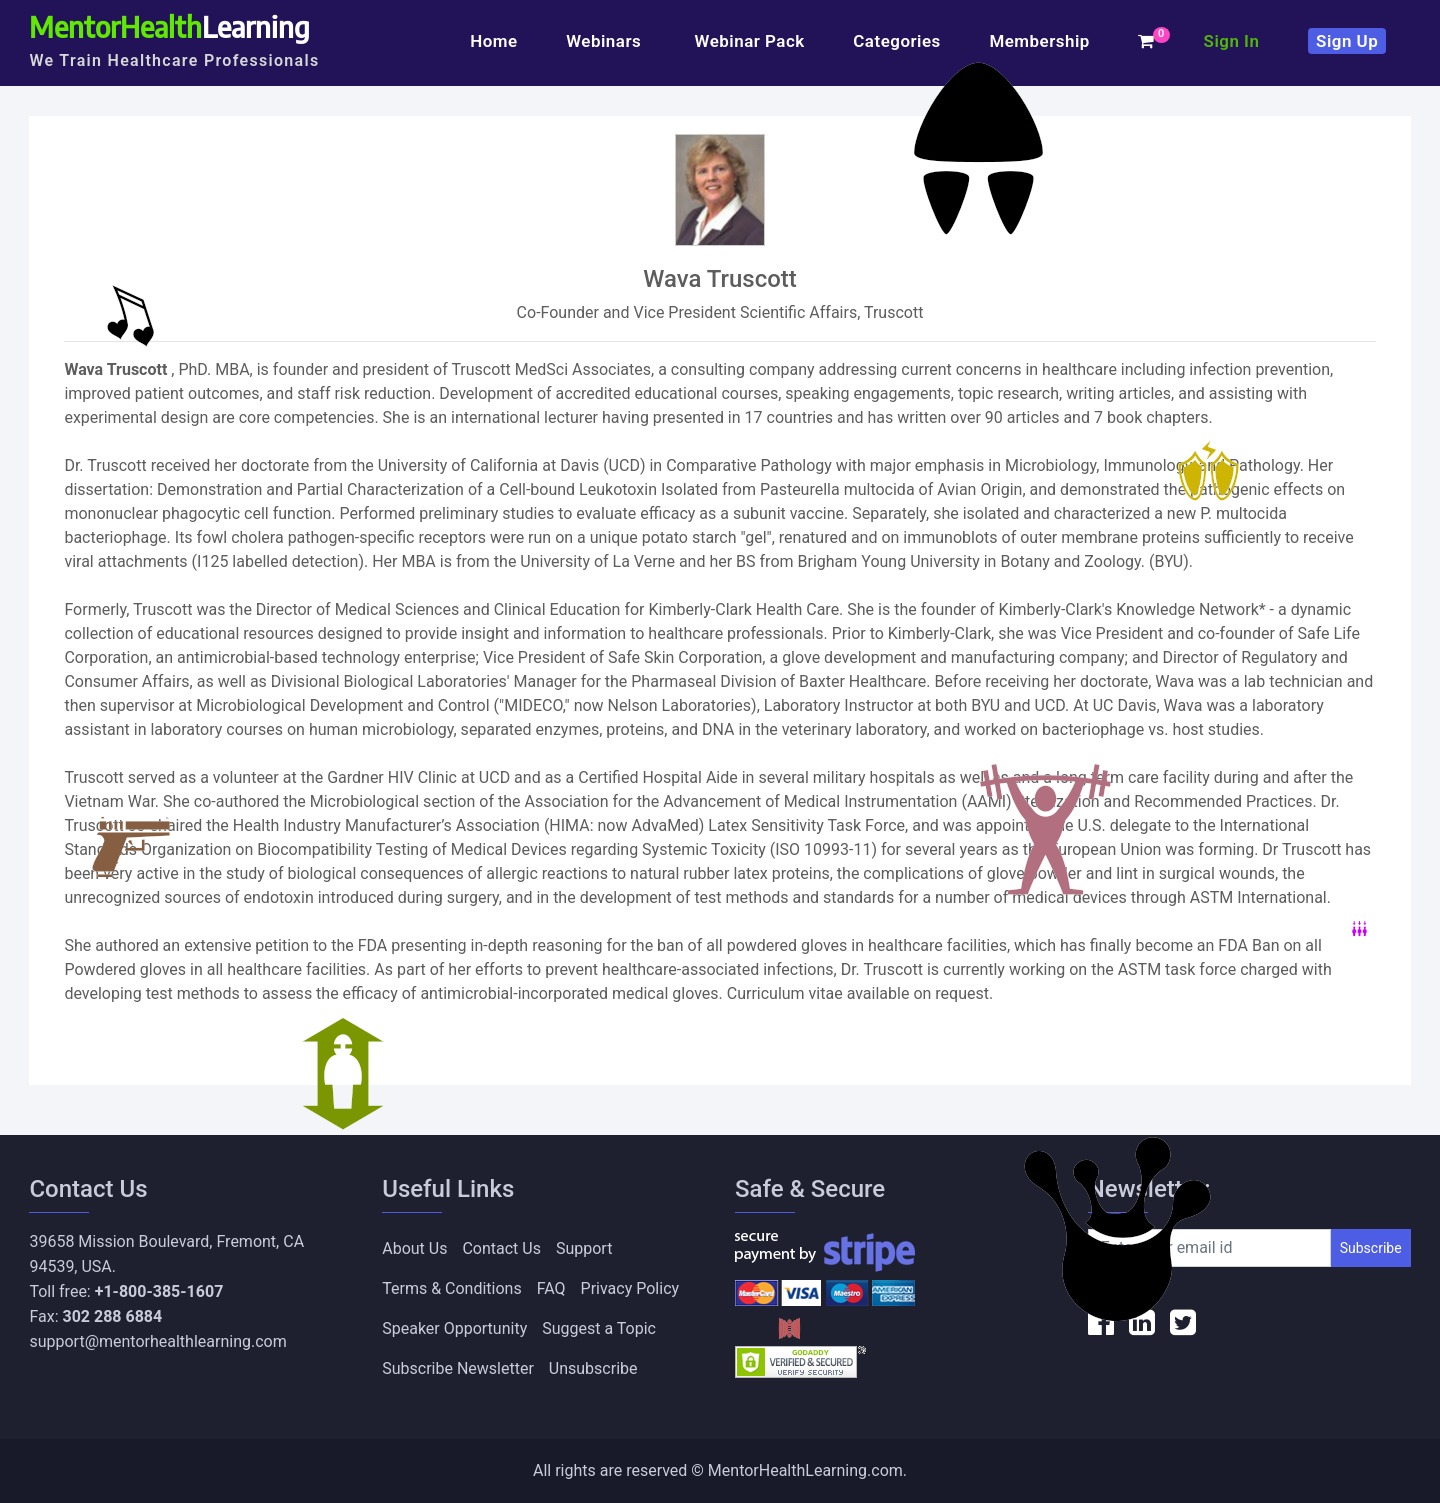 The height and width of the screenshot is (1503, 1440). What do you see at coordinates (978, 148) in the screenshot?
I see `activate jetpack or boost ability` at bounding box center [978, 148].